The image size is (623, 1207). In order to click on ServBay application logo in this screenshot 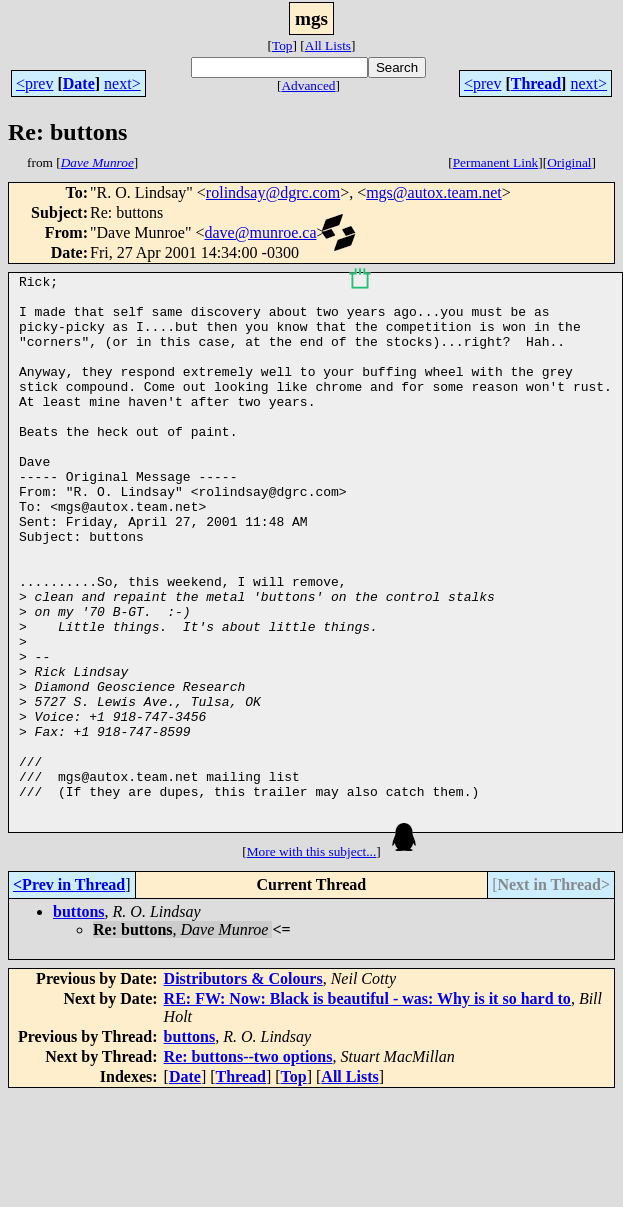, I will do `click(338, 232)`.